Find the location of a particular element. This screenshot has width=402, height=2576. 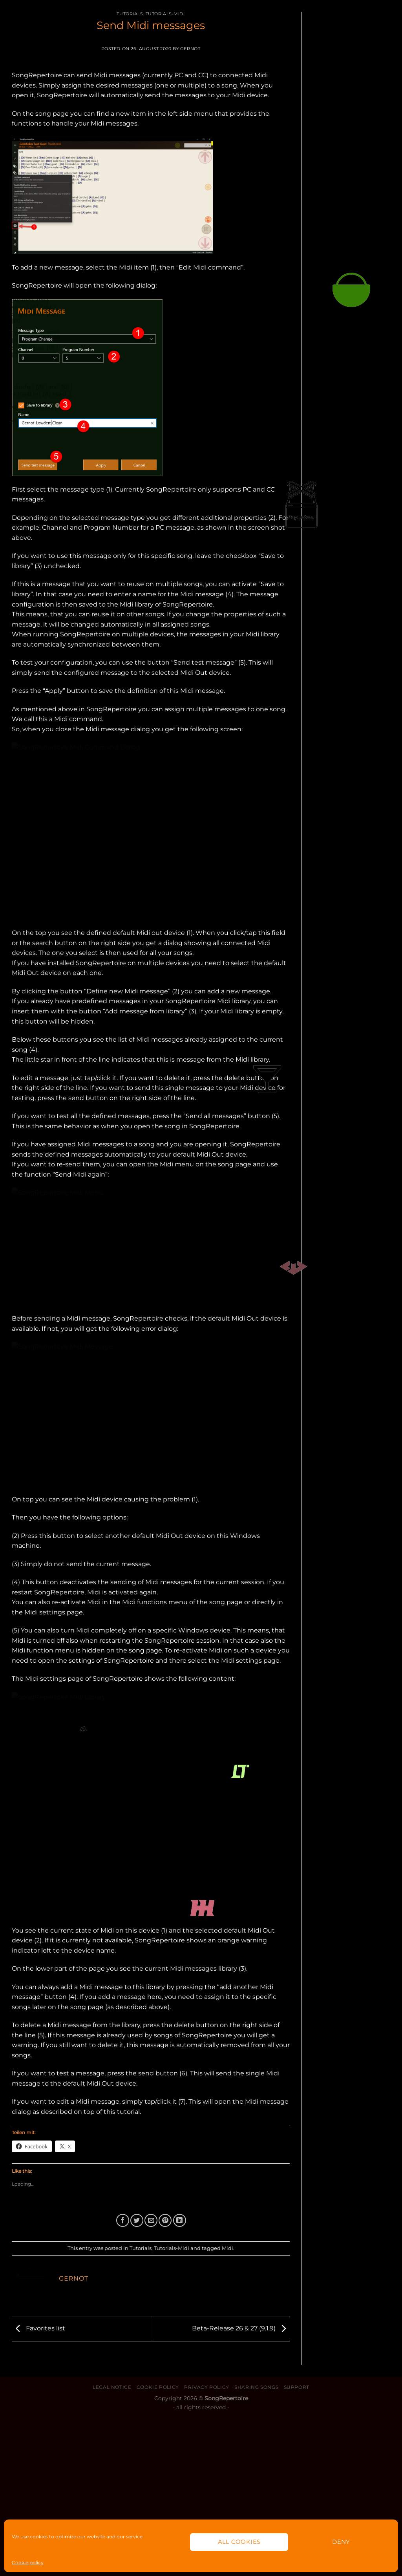

puppeteer browser automation library logo is located at coordinates (302, 505).